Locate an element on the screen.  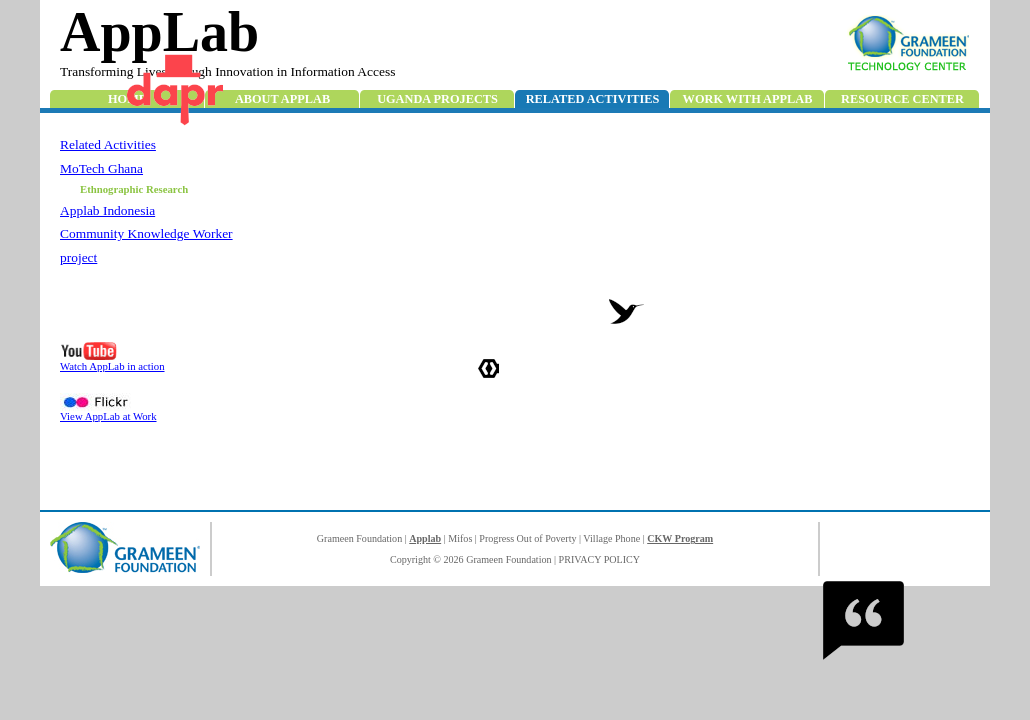
dapr distributed application runtime logo is located at coordinates (175, 90).